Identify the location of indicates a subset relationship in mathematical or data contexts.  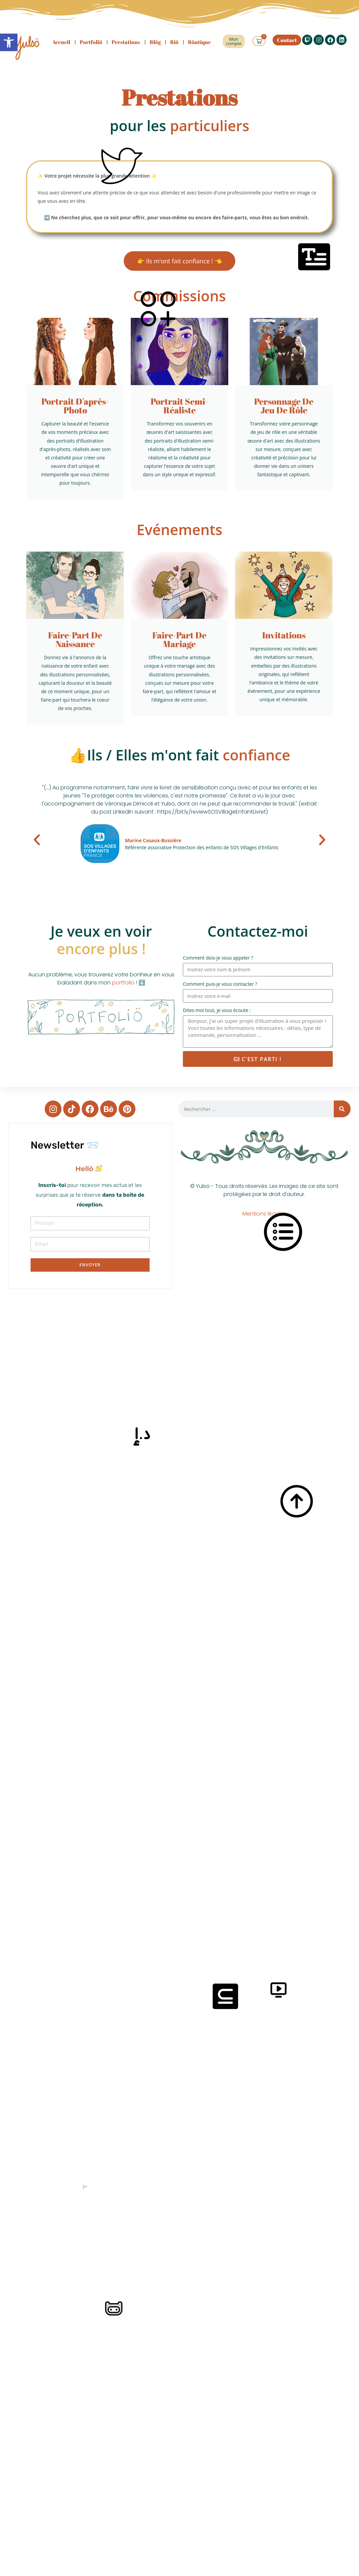
(225, 1996).